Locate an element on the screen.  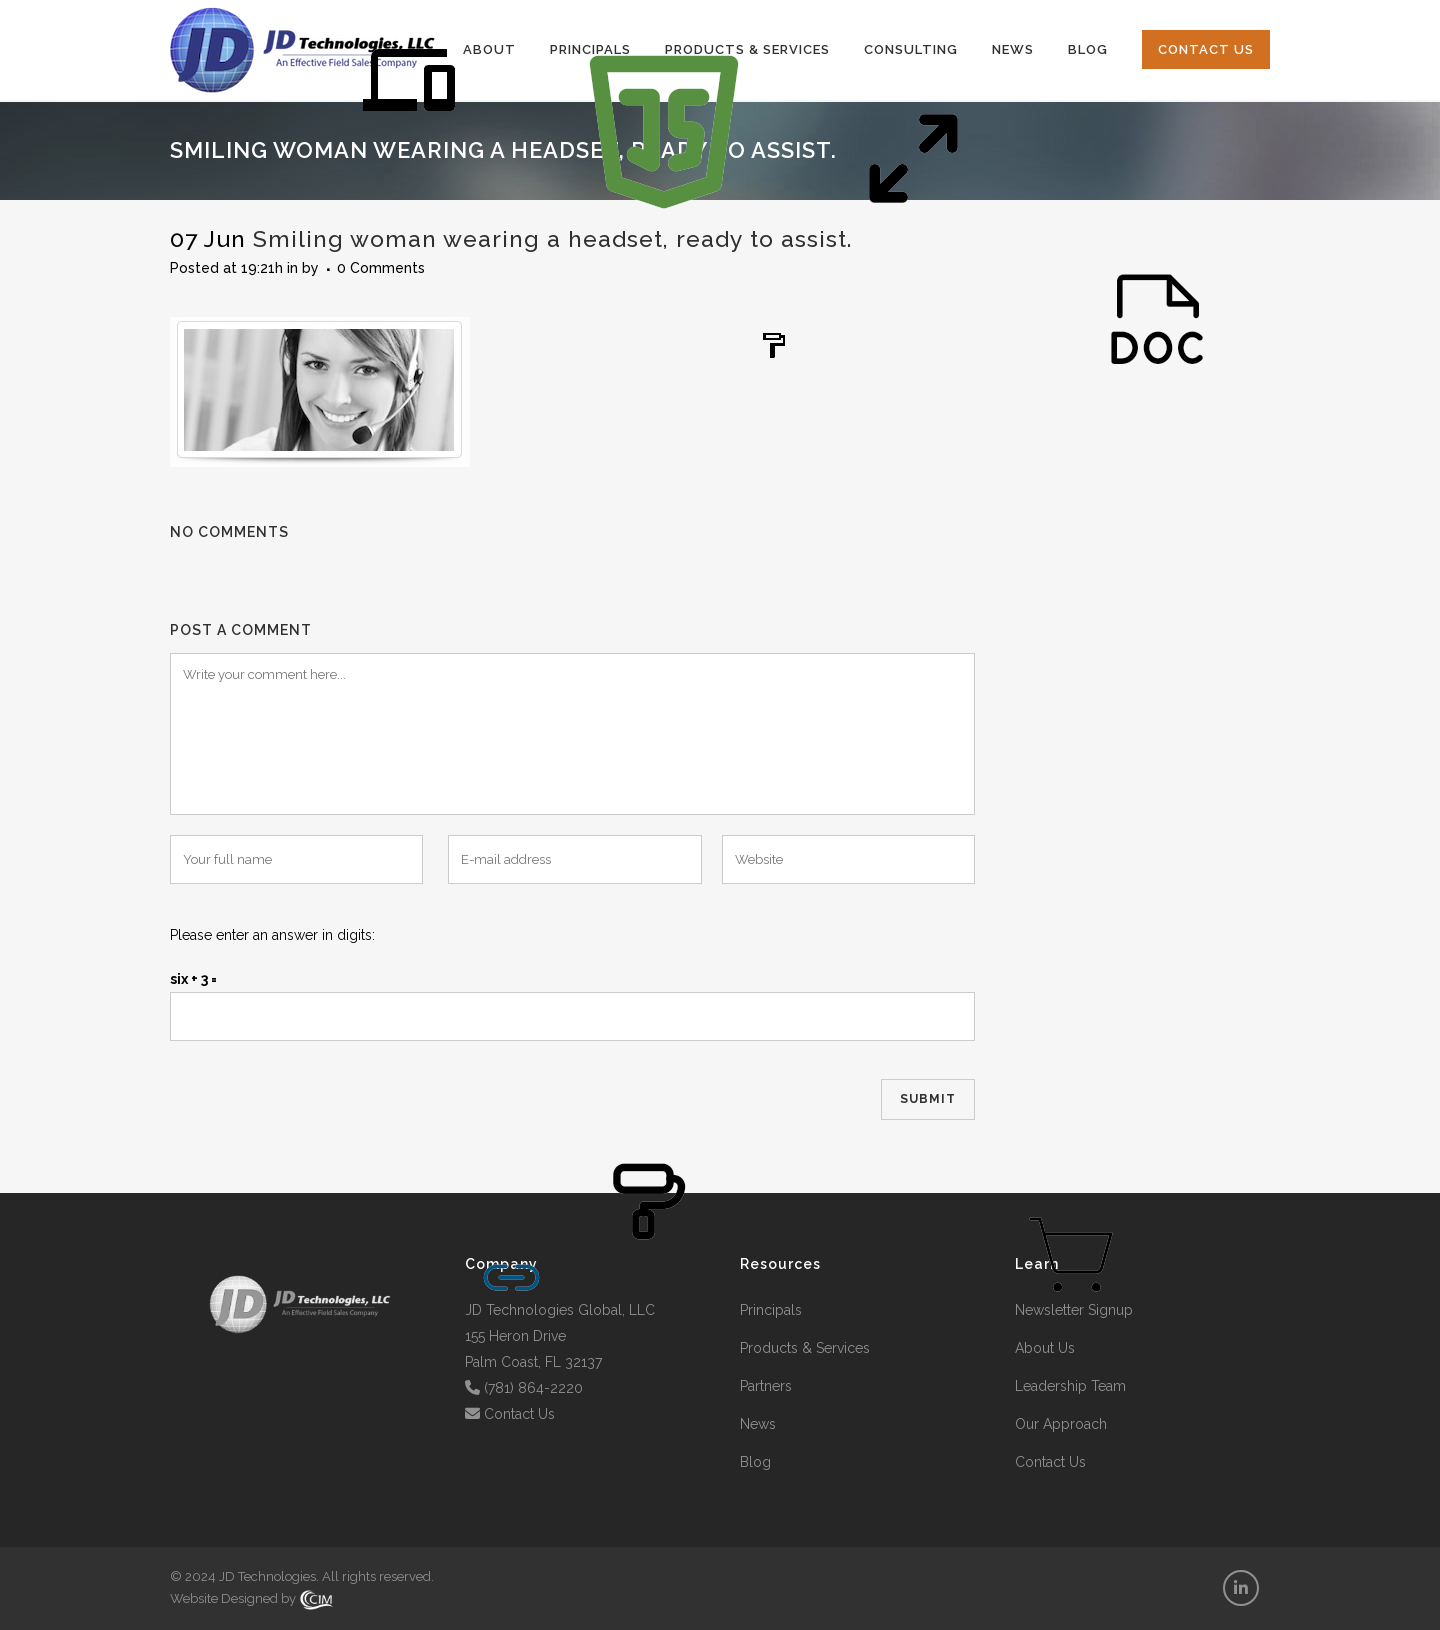
indicates javascript code or file type is located at coordinates (664, 130).